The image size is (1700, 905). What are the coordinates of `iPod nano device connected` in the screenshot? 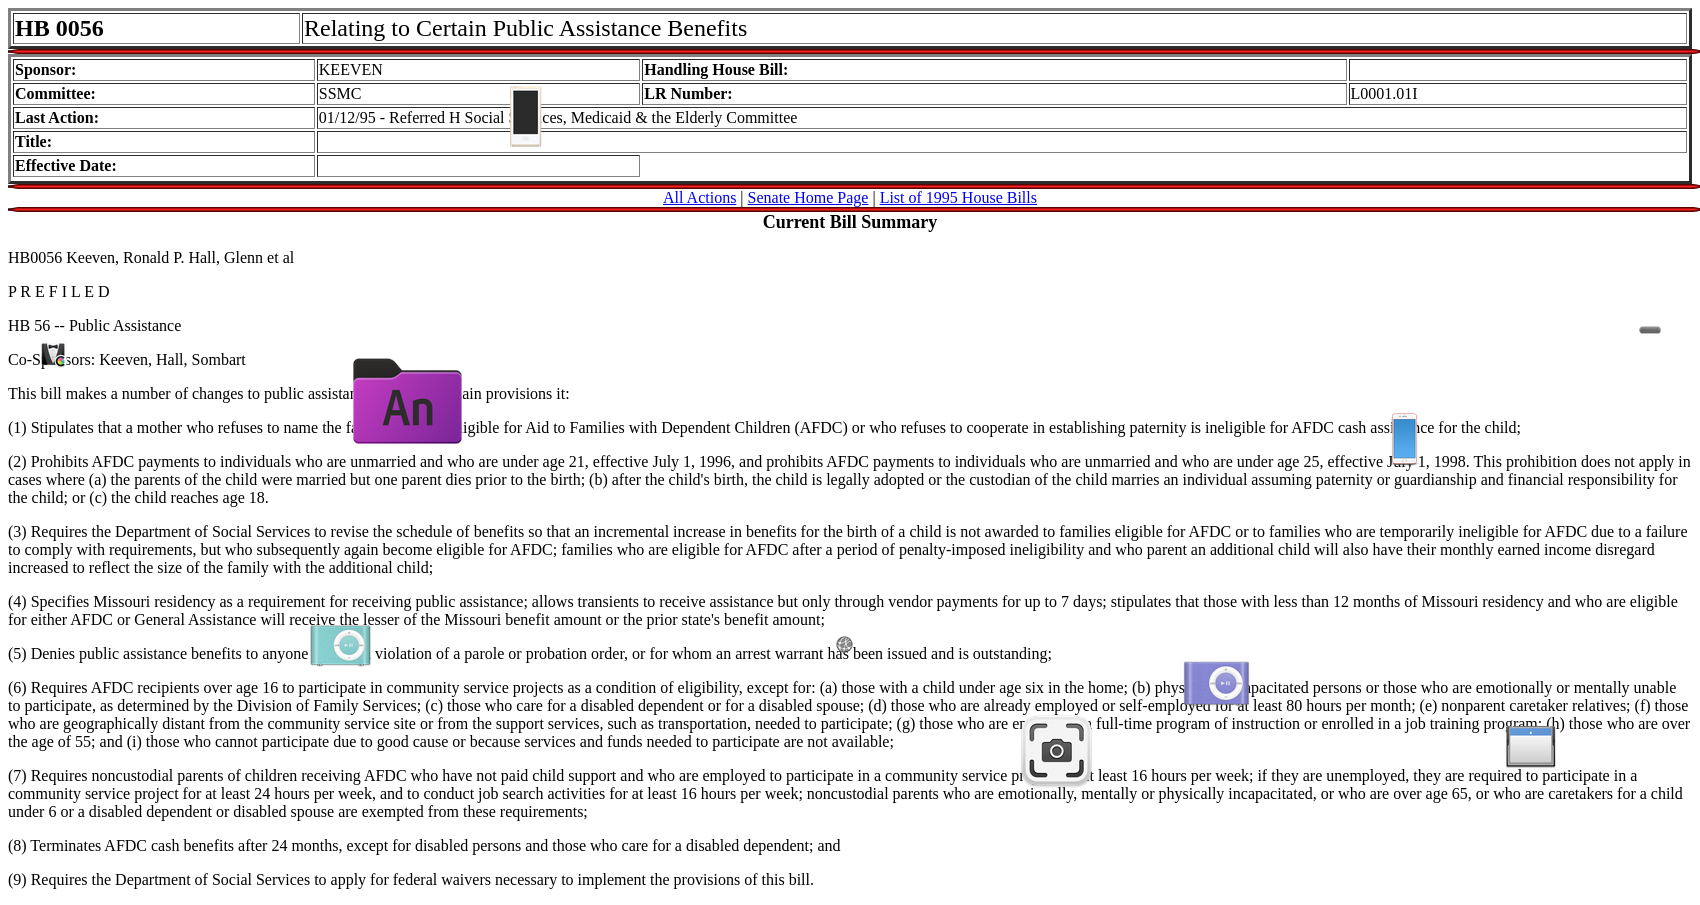 It's located at (525, 116).